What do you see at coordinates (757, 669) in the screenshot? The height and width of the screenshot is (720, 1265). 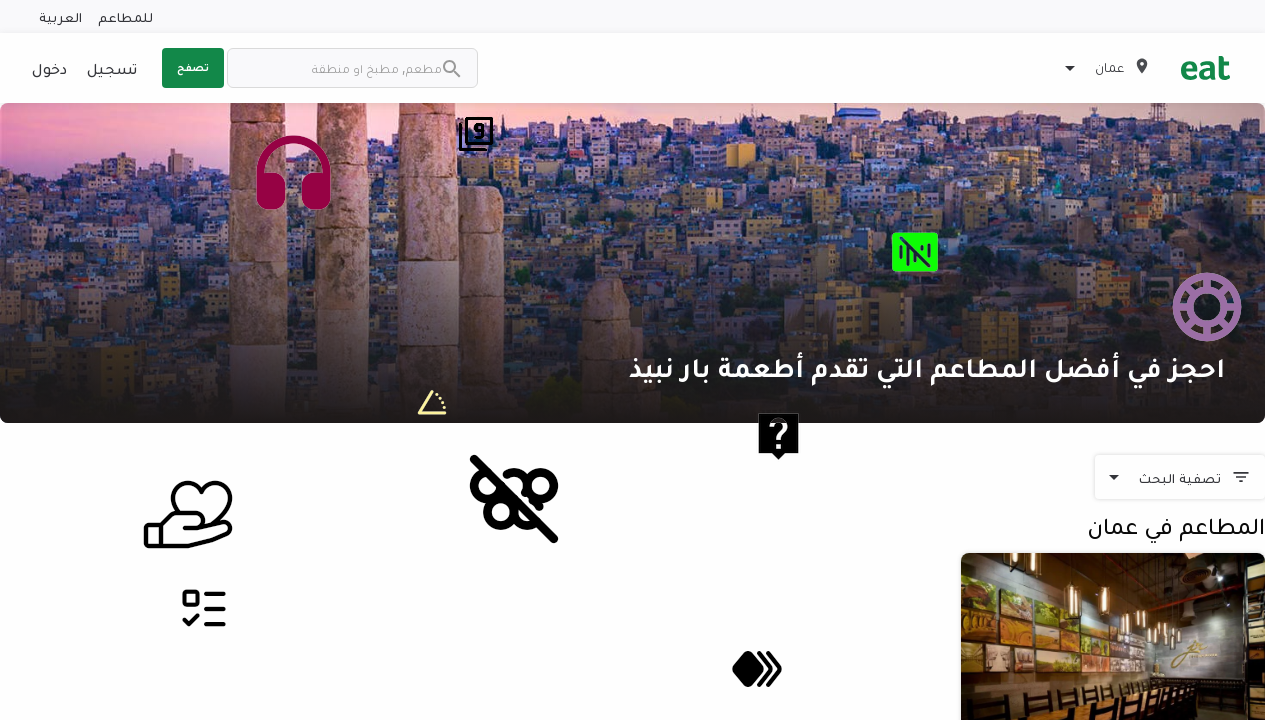 I see `access animation keyframes` at bounding box center [757, 669].